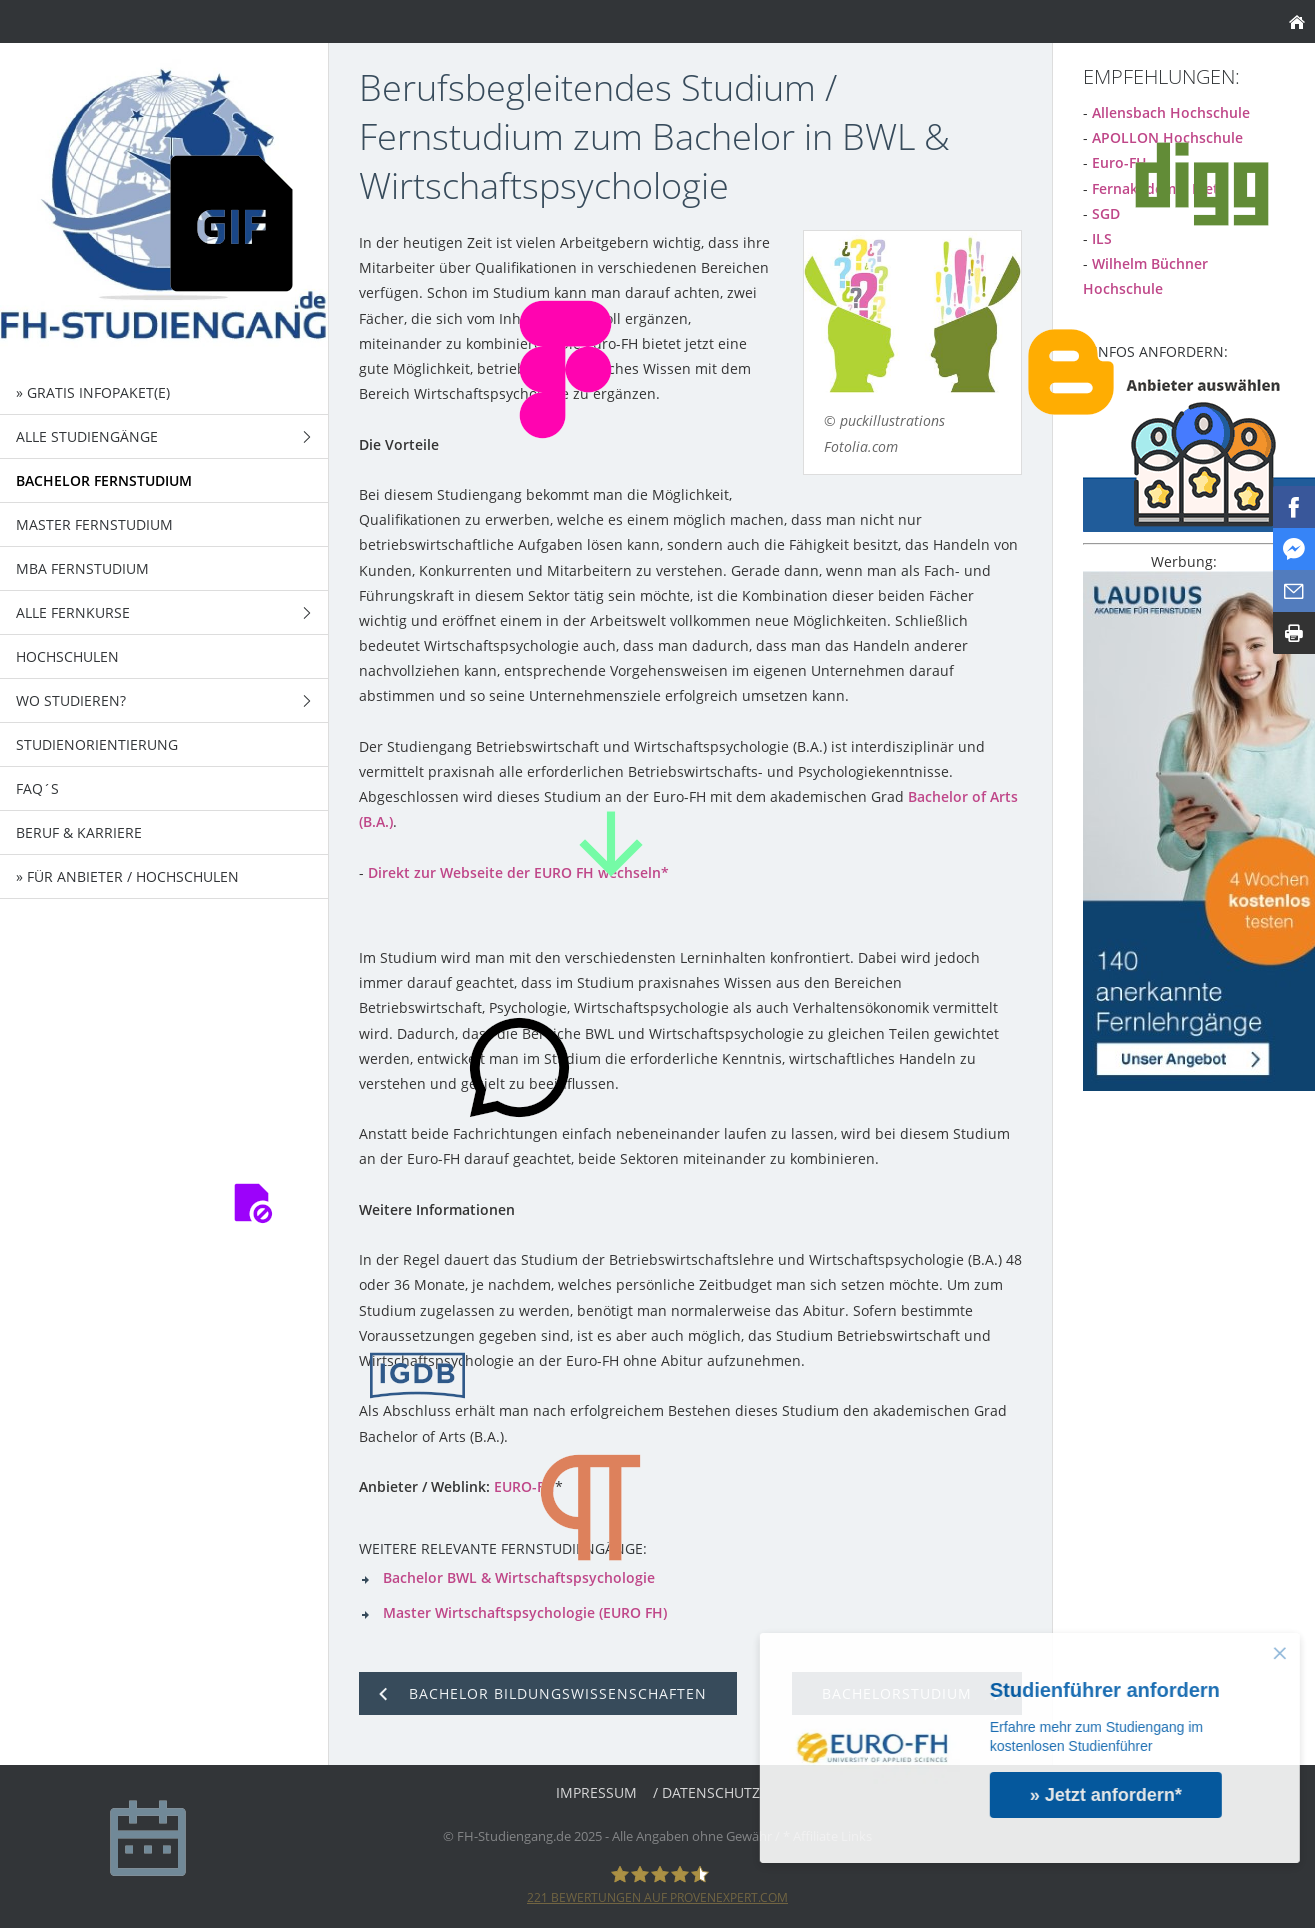  I want to click on visit digg social news website, so click(1202, 184).